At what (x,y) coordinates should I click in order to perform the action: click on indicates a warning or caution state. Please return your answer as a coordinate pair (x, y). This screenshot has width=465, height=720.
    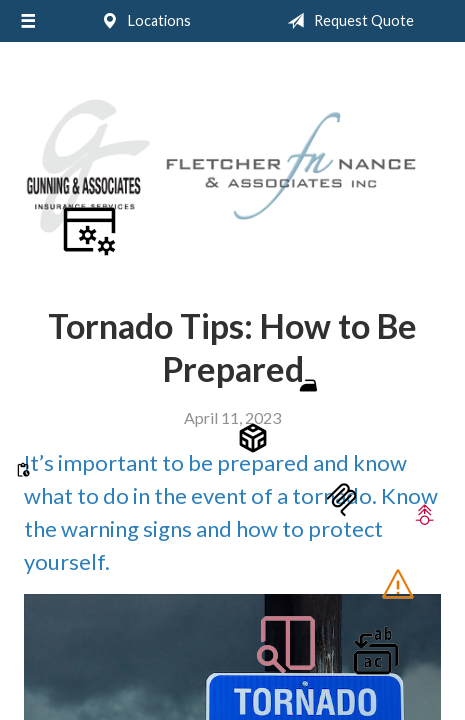
    Looking at the image, I should click on (398, 585).